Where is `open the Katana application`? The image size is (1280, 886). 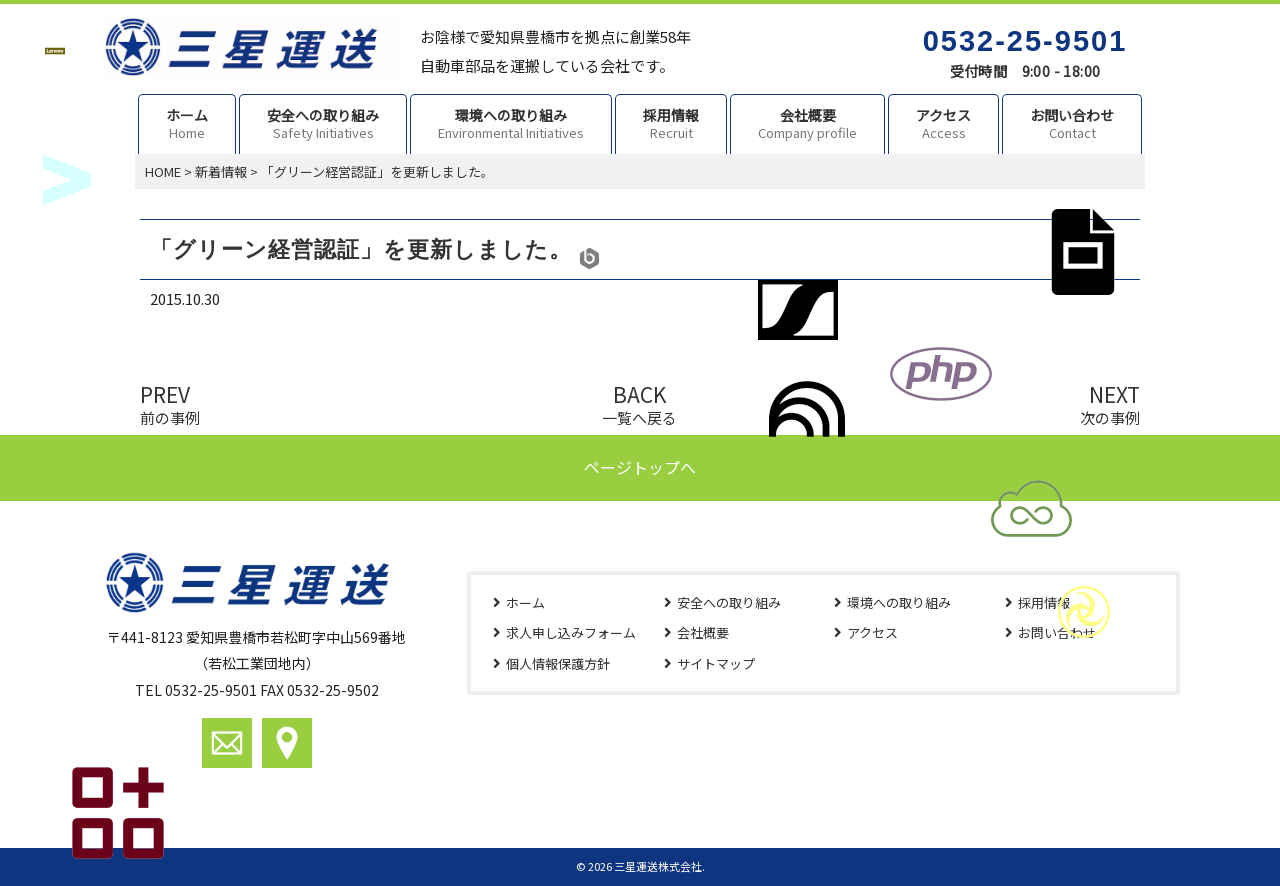 open the Katana application is located at coordinates (1084, 612).